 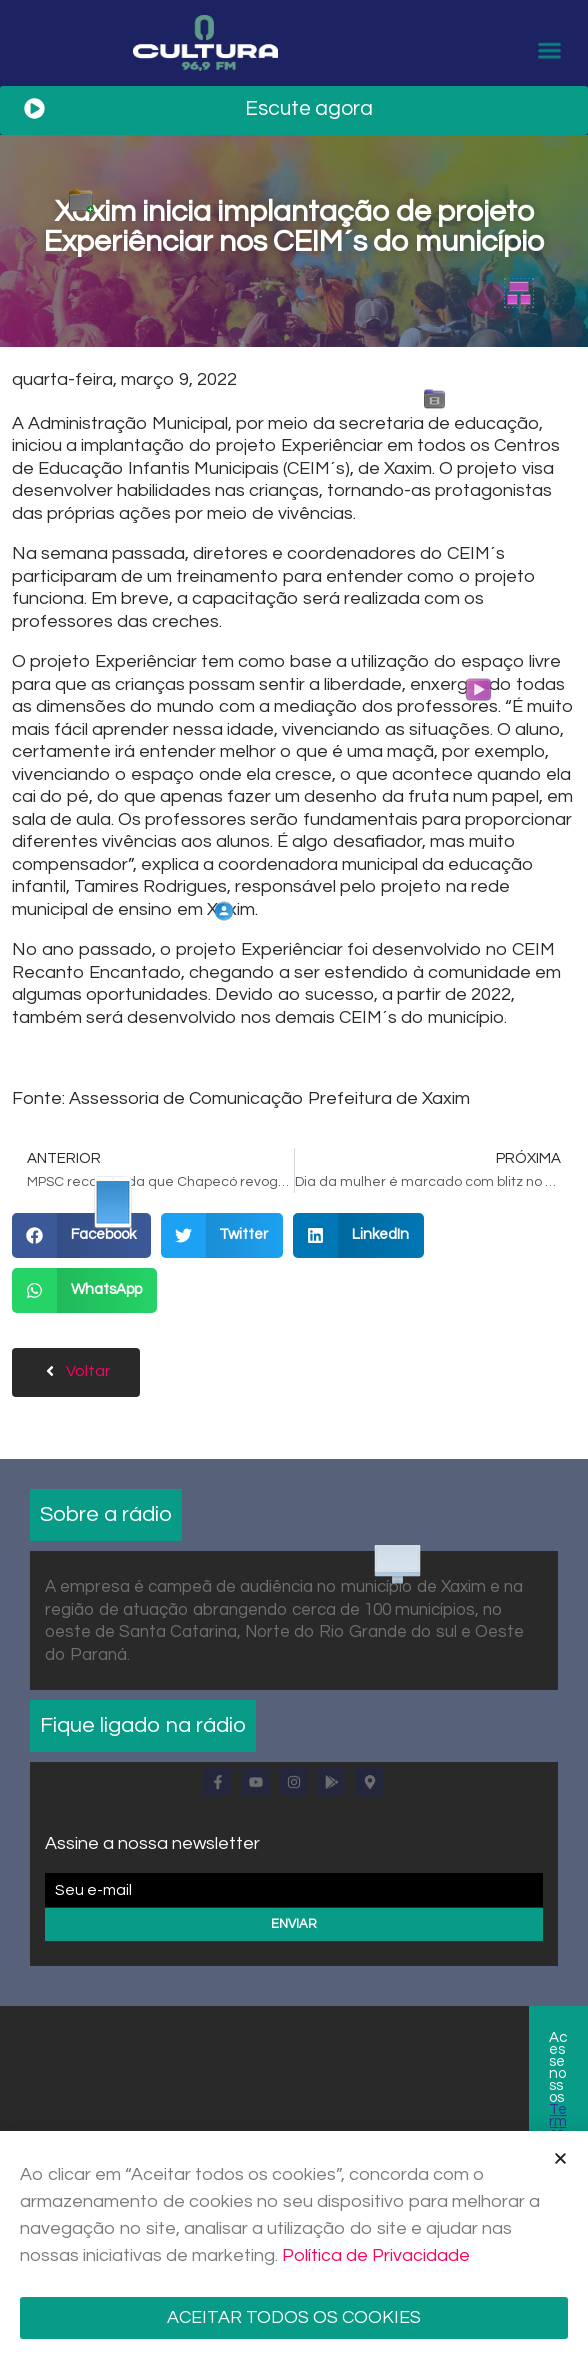 What do you see at coordinates (224, 911) in the screenshot?
I see `default user profile avatar` at bounding box center [224, 911].